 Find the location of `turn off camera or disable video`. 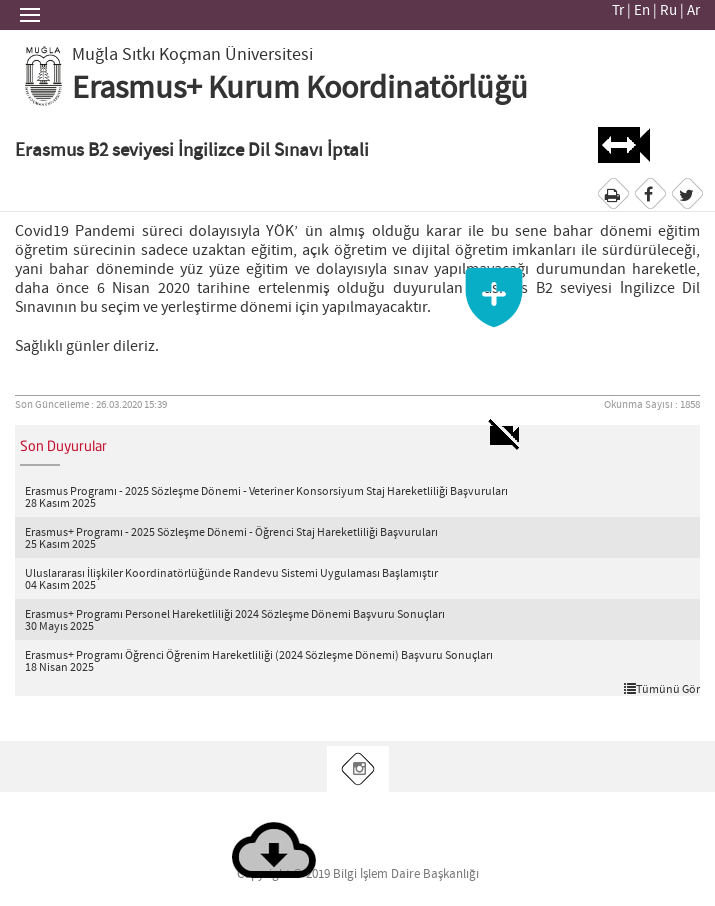

turn off camera or disable video is located at coordinates (504, 435).